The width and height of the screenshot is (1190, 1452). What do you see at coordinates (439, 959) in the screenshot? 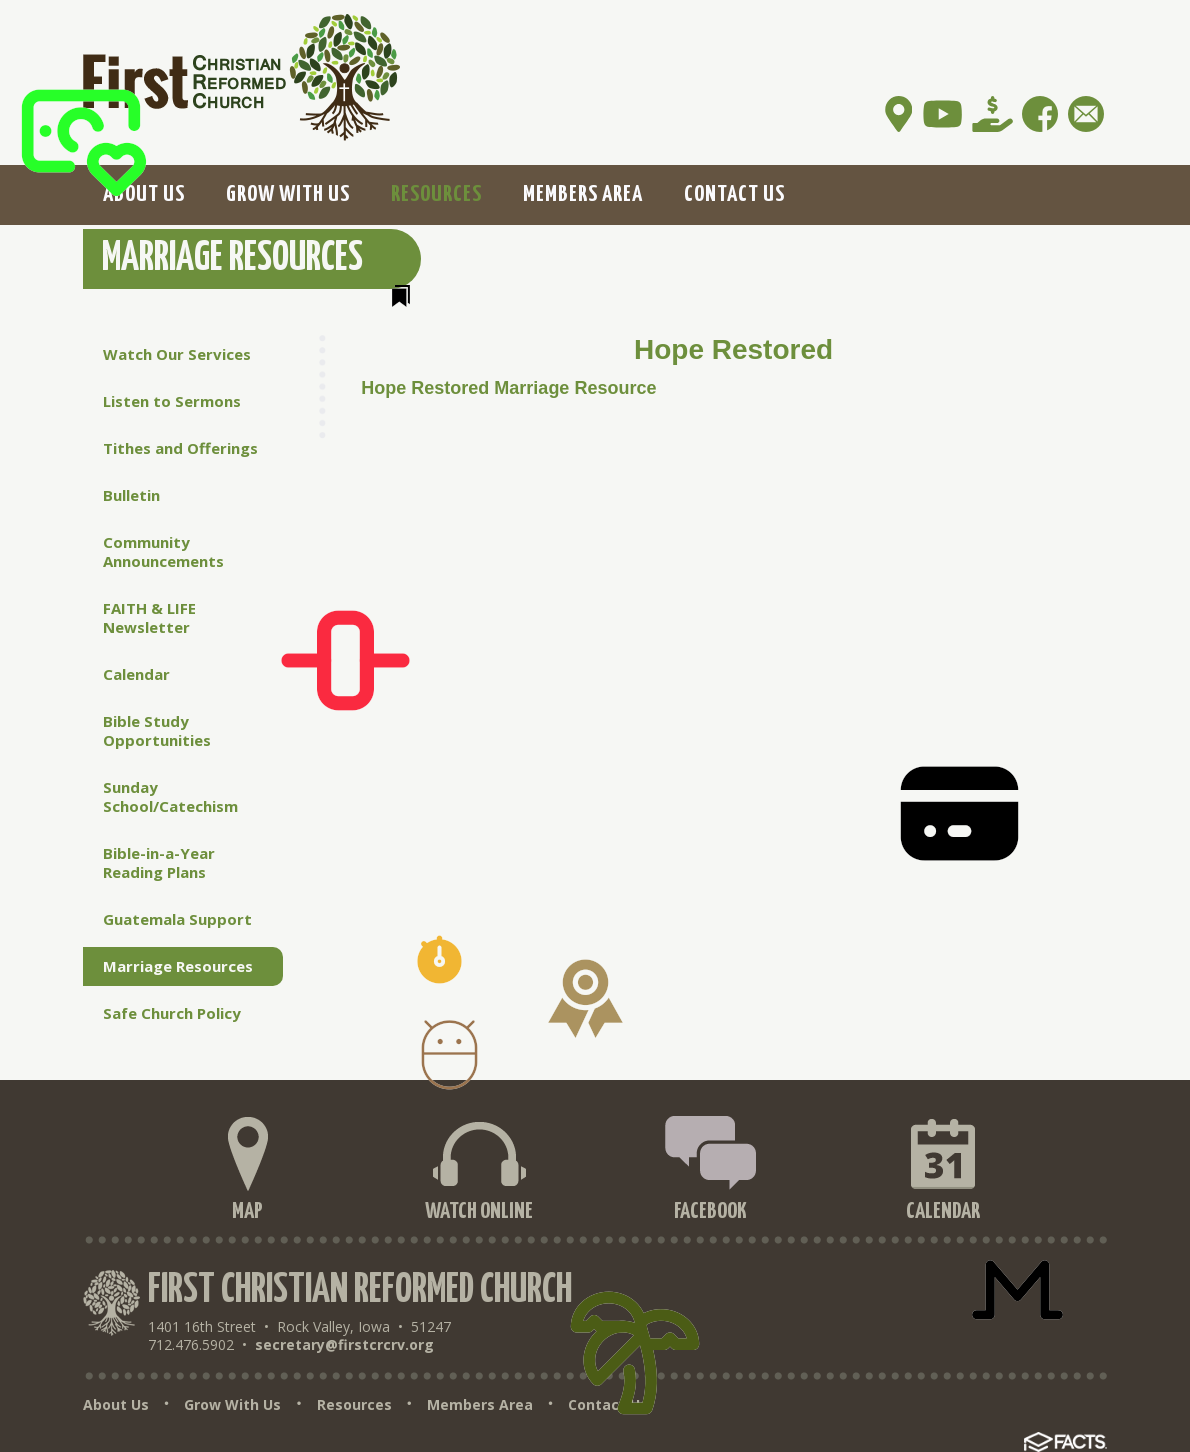
I see `start or stop a timer` at bounding box center [439, 959].